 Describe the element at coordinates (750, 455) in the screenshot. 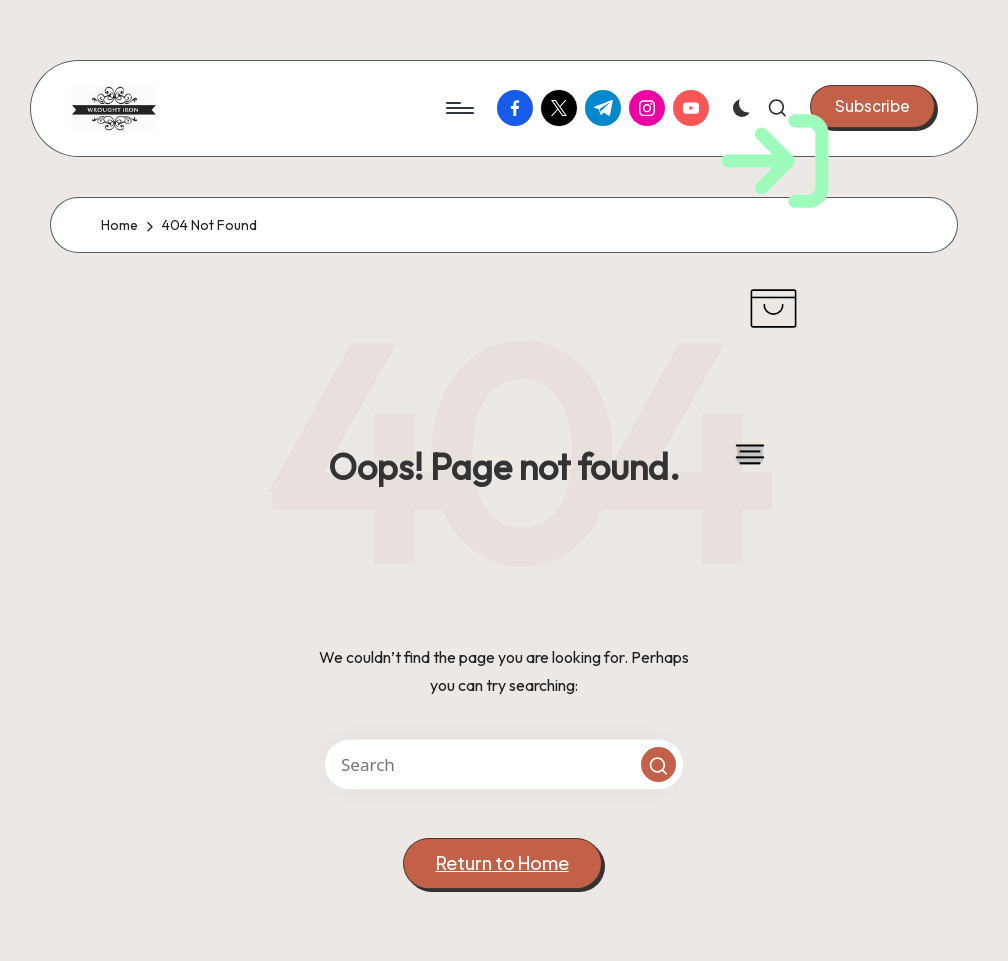

I see `center align text` at that location.